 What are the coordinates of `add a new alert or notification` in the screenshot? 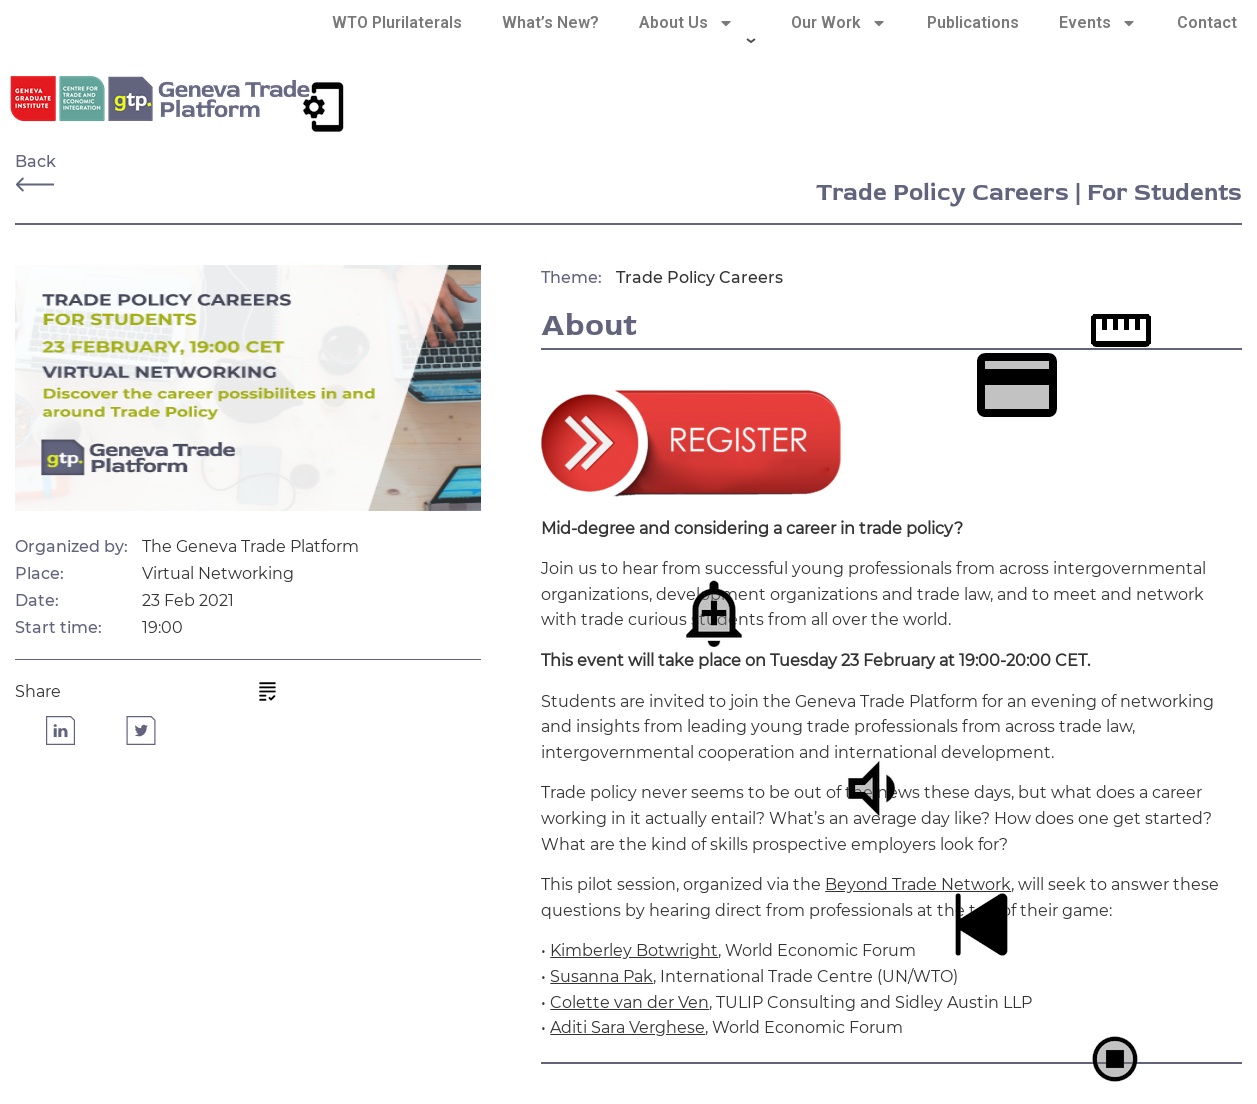 It's located at (714, 613).